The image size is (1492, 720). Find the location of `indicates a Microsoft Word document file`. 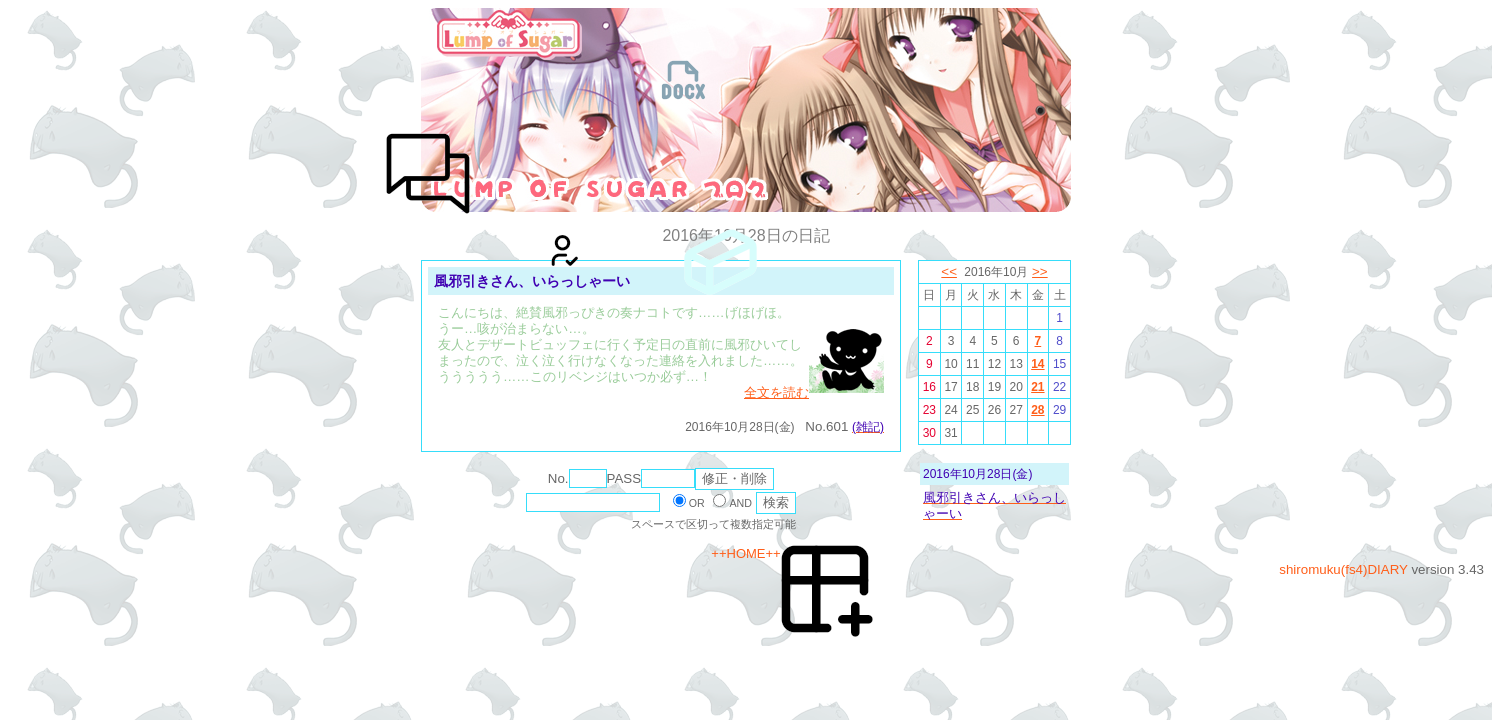

indicates a Microsoft Word document file is located at coordinates (683, 80).